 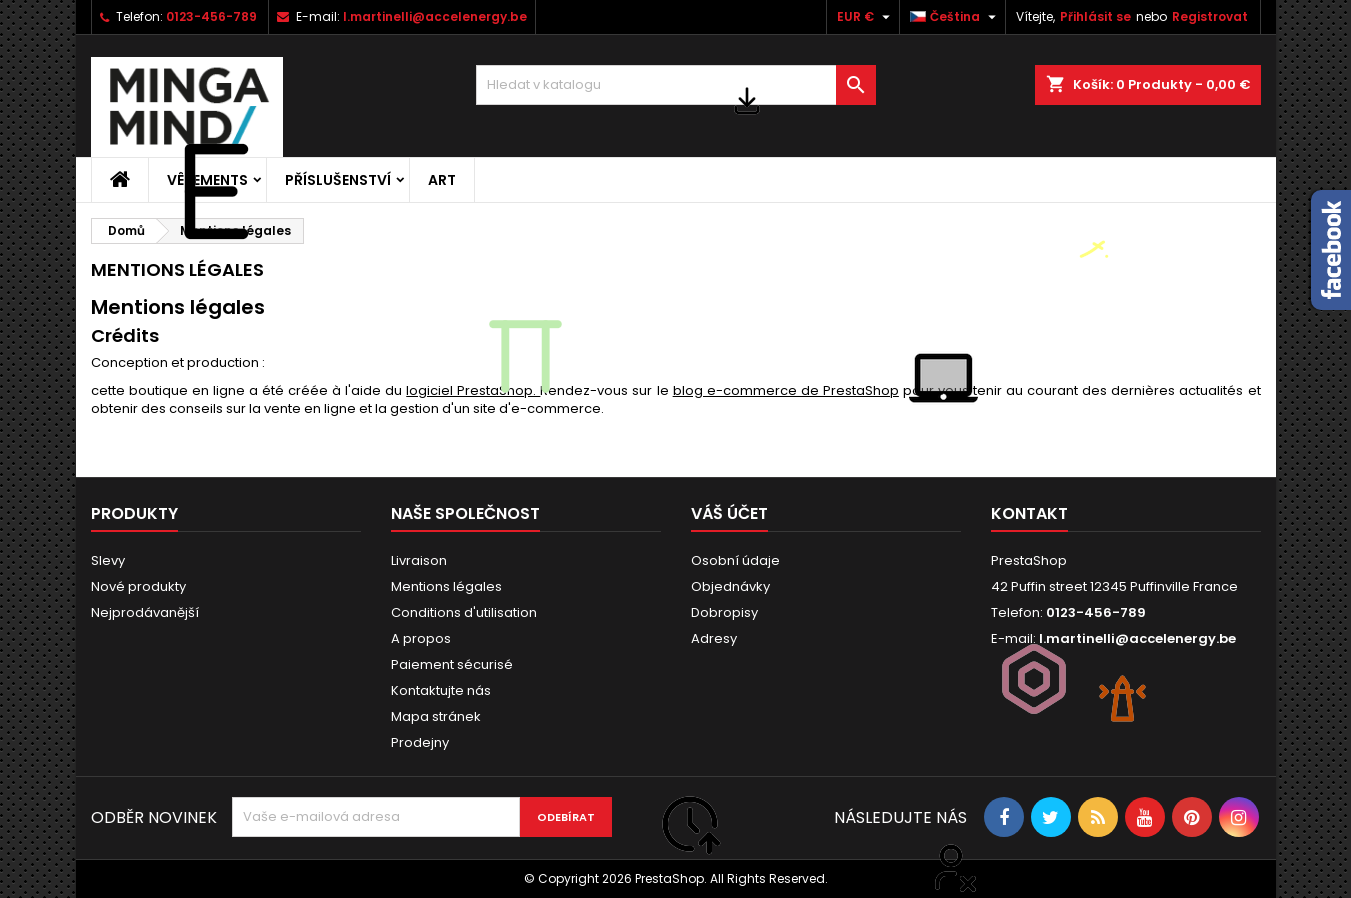 I want to click on represents the letter E in text formatting or typography options, so click(x=216, y=191).